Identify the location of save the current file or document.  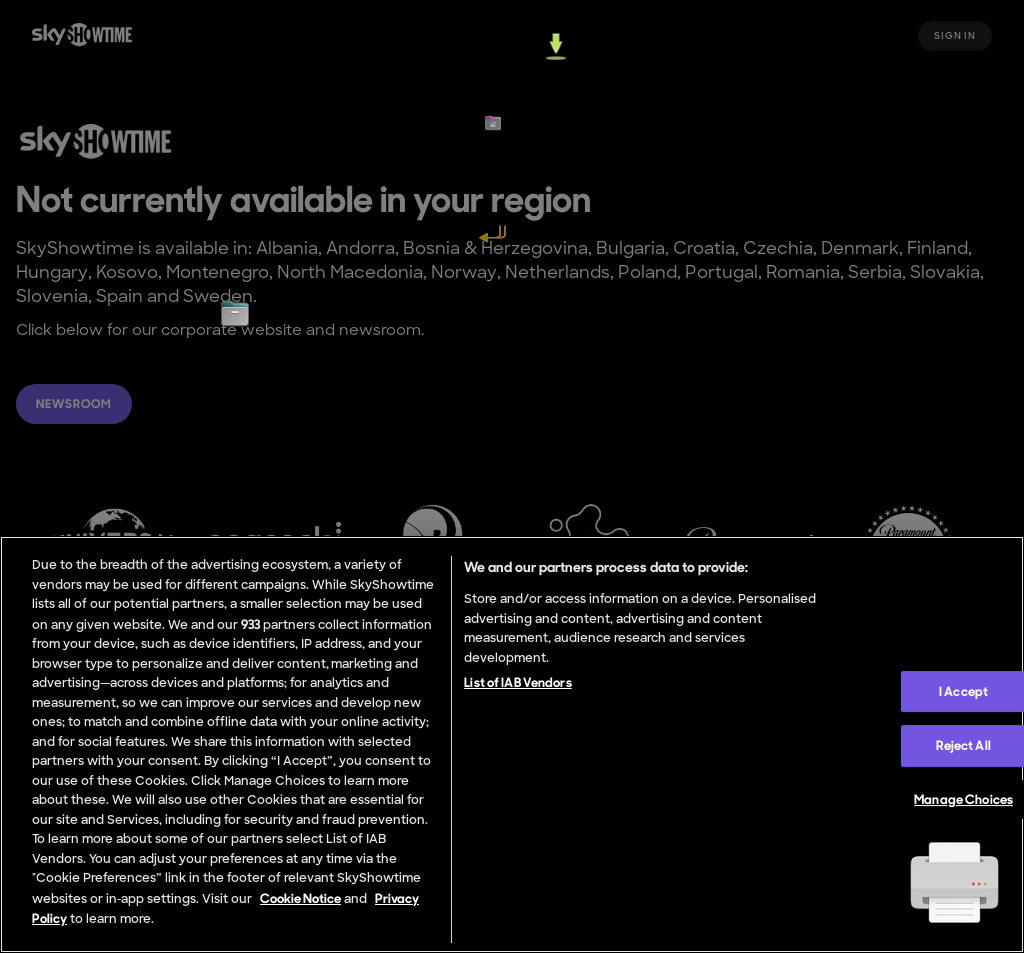
(556, 44).